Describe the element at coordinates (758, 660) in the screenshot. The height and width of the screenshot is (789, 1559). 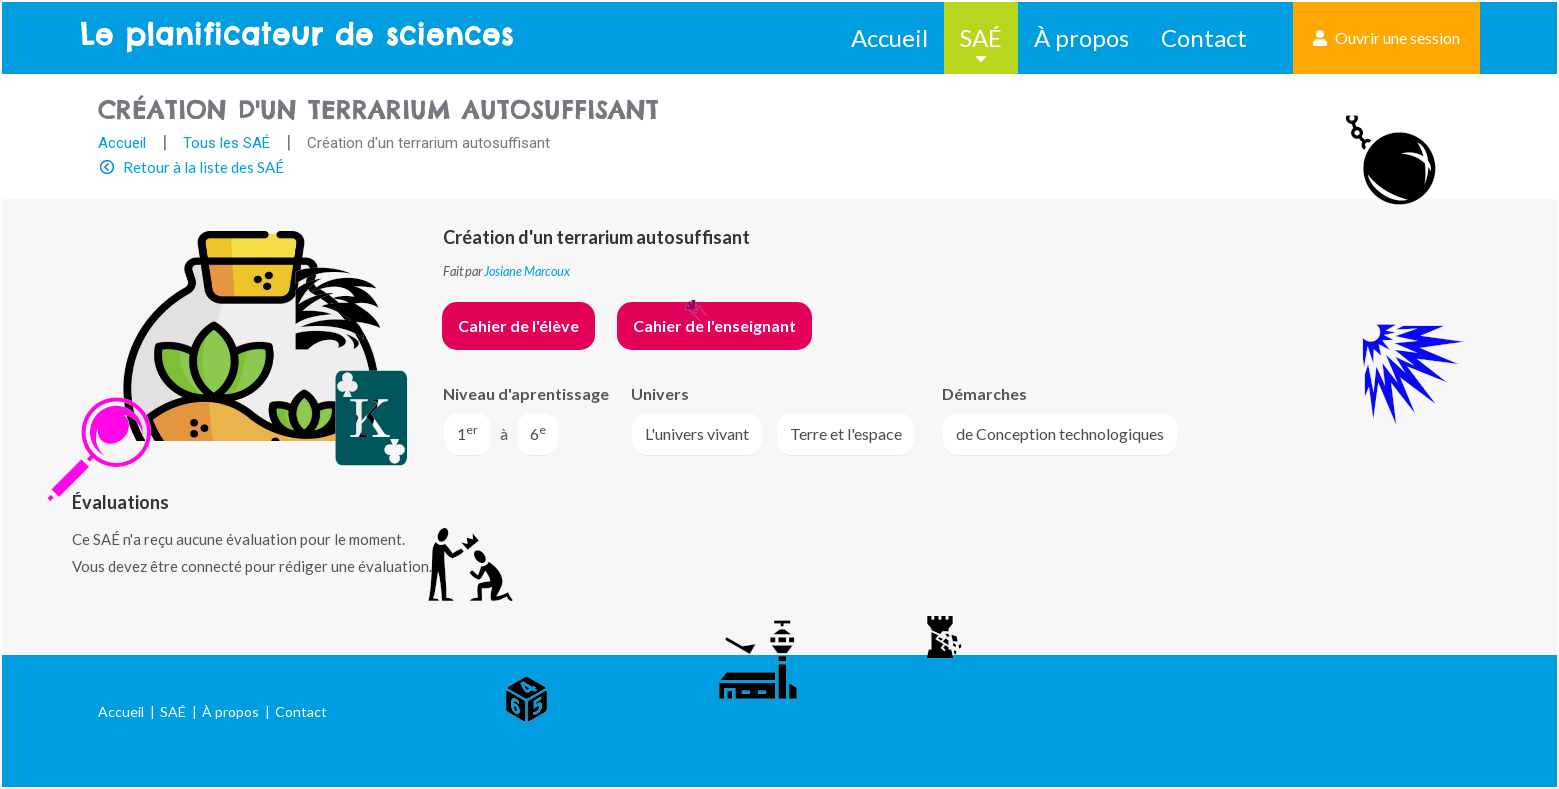
I see `access airport or flight management features` at that location.